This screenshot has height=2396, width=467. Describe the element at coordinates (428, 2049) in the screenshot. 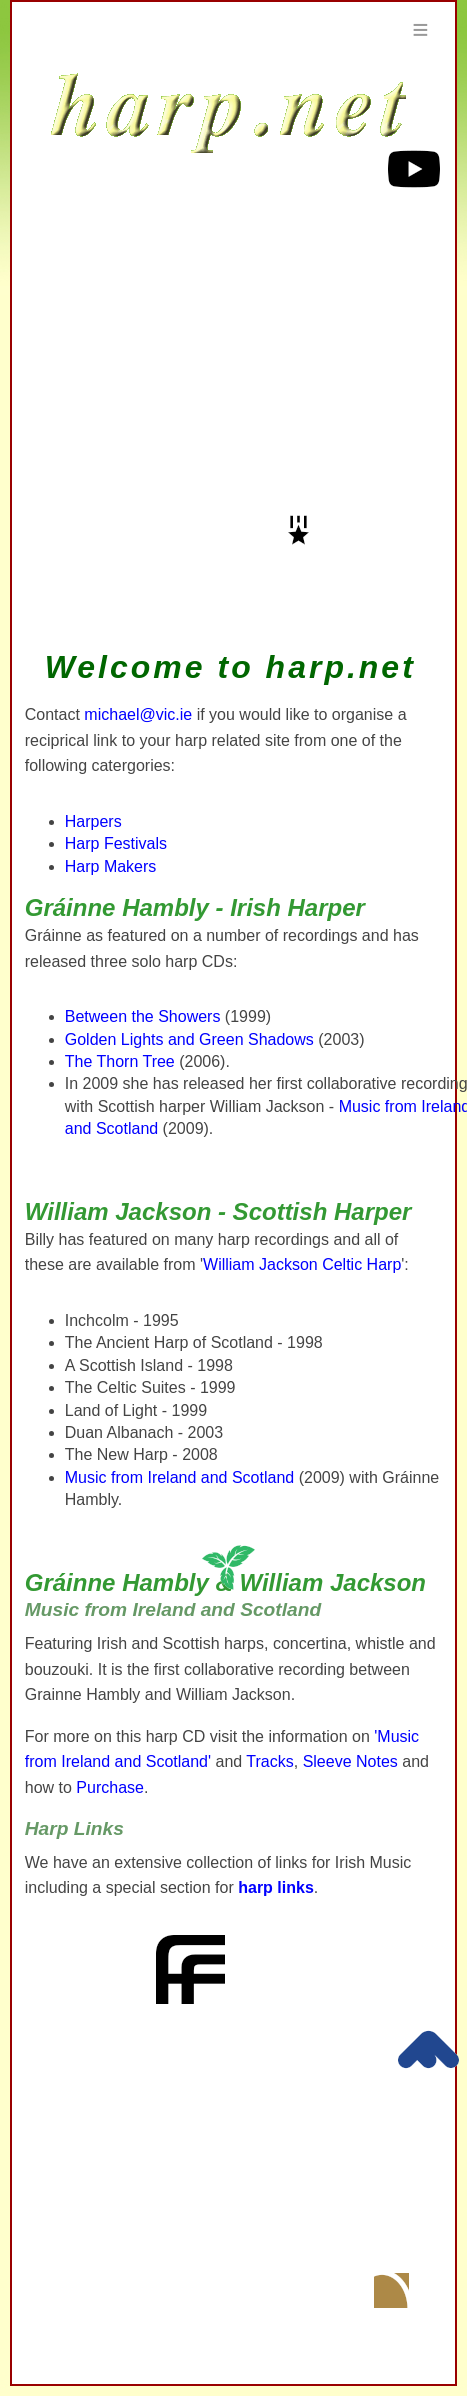

I see `open FontBase font management app` at that location.